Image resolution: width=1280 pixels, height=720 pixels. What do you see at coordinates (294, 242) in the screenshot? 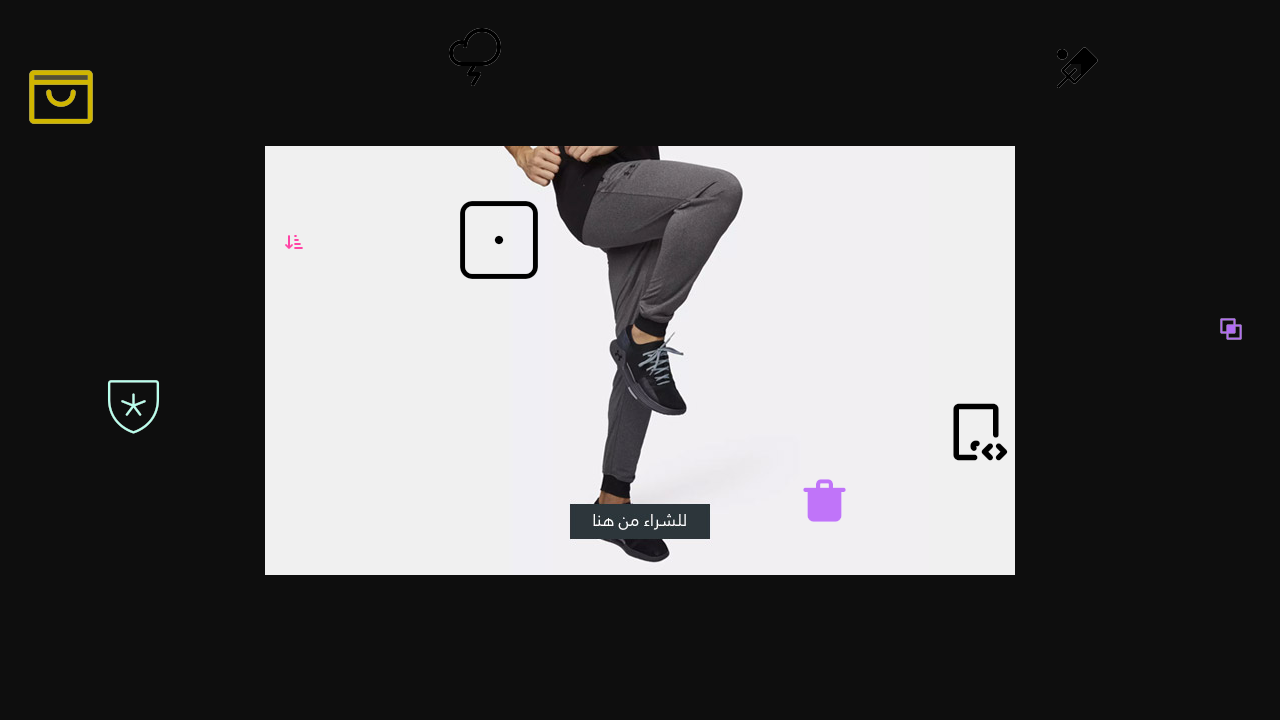
I see `sort items in descending order` at bounding box center [294, 242].